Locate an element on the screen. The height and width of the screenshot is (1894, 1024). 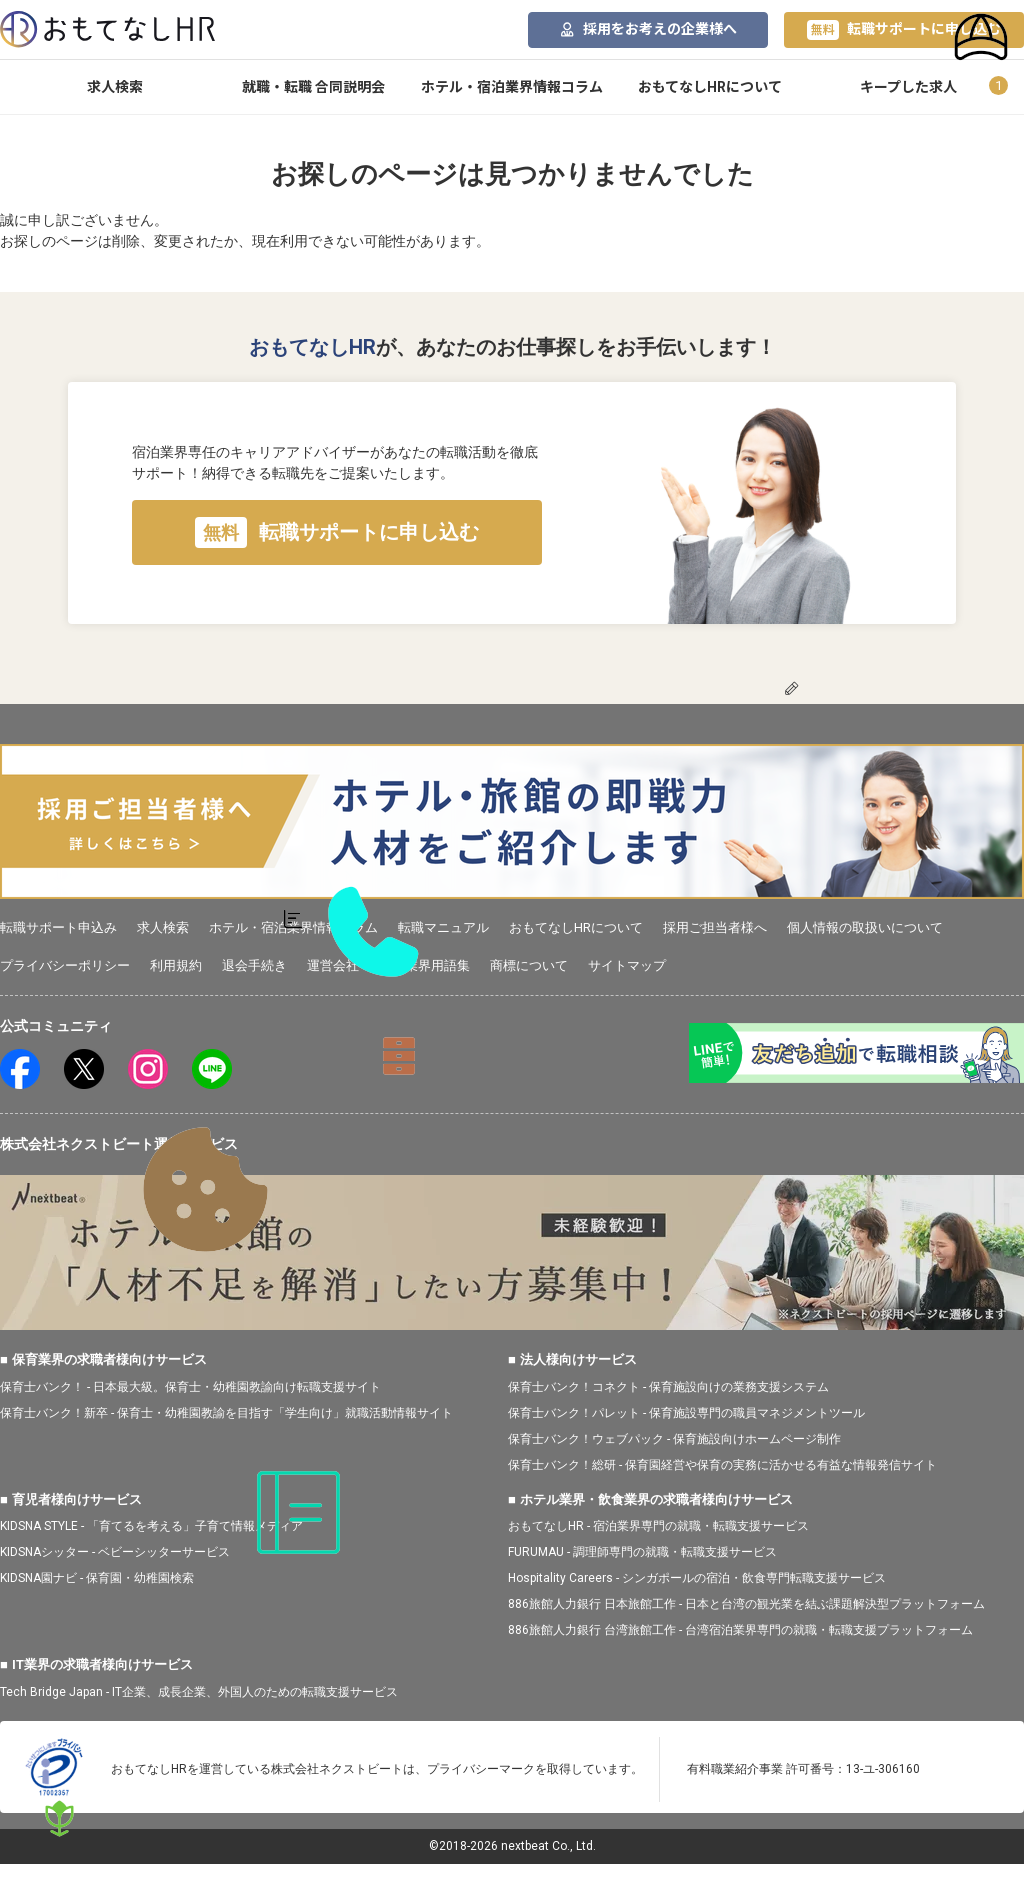
access garden or plant-related features is located at coordinates (59, 1818).